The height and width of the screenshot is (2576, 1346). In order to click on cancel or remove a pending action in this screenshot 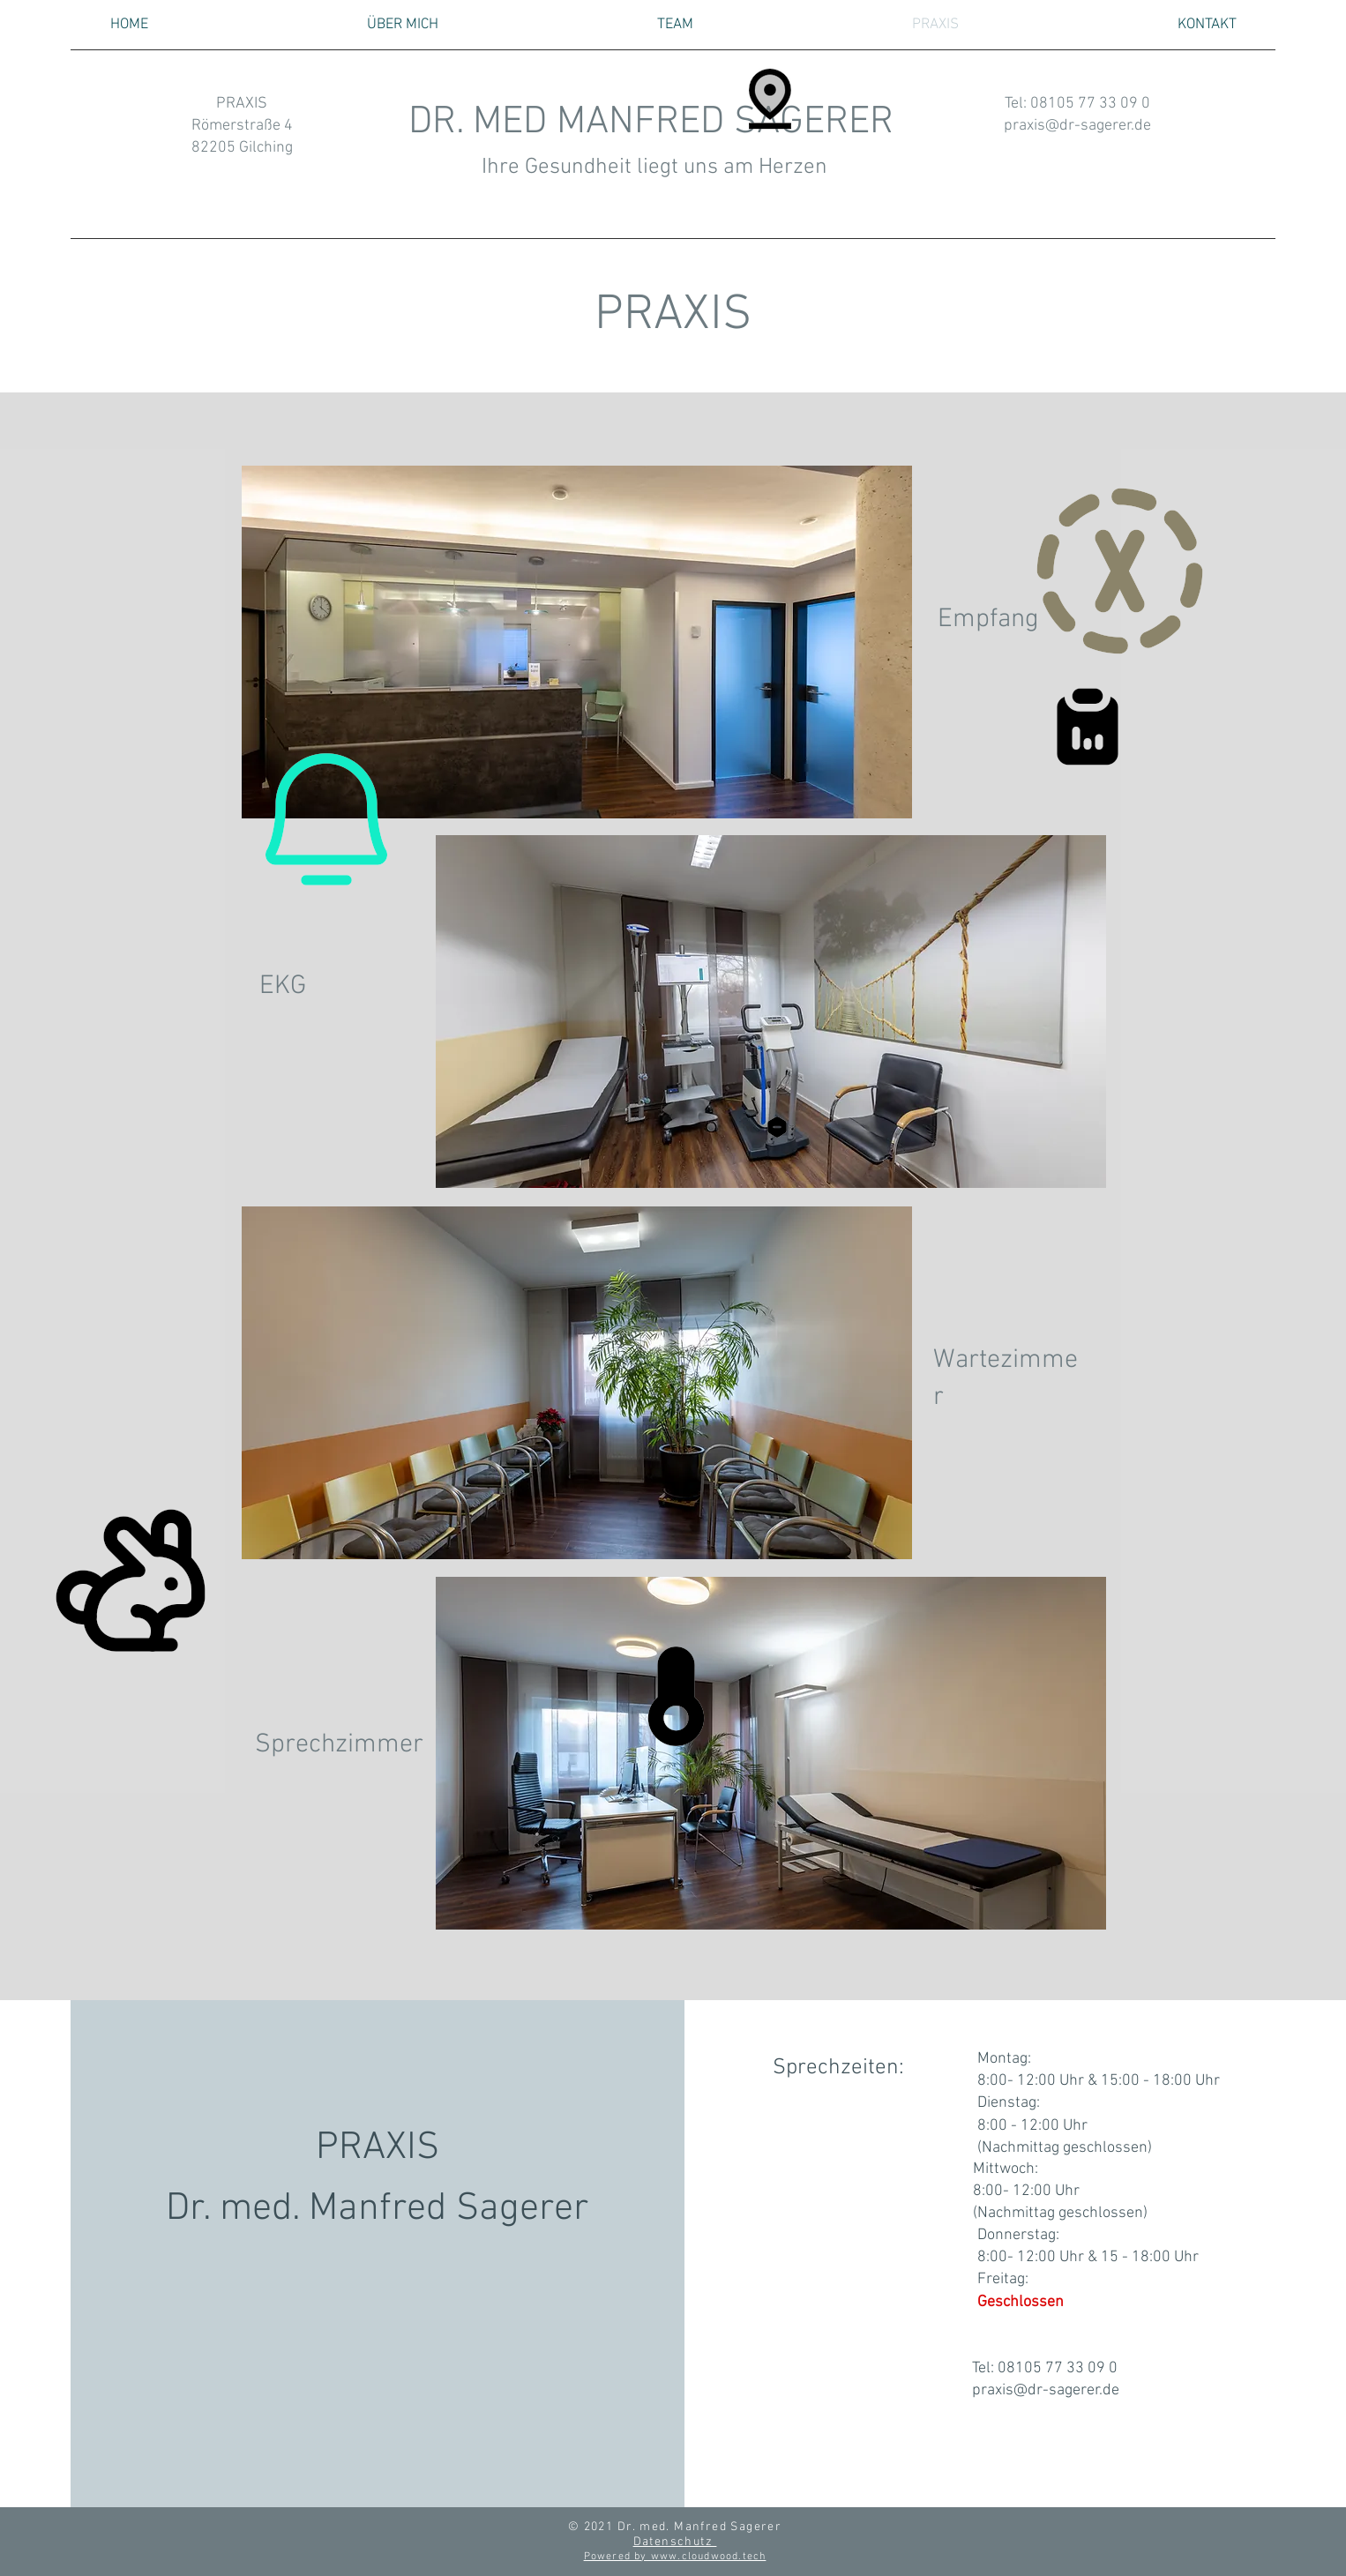, I will do `click(1119, 571)`.